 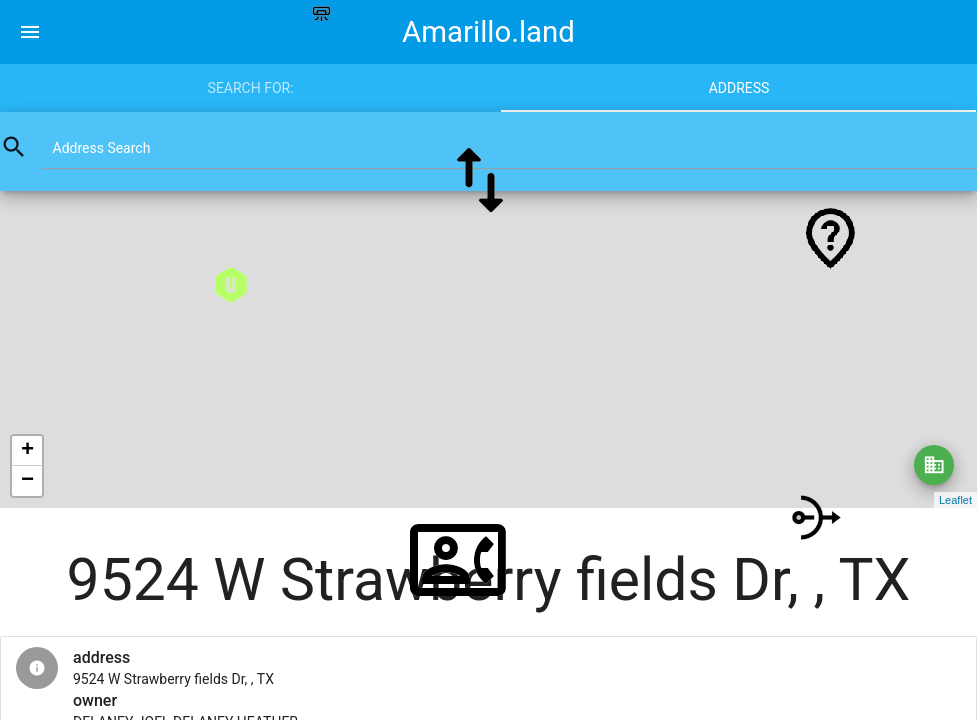 What do you see at coordinates (816, 517) in the screenshot?
I see `network address translation settings` at bounding box center [816, 517].